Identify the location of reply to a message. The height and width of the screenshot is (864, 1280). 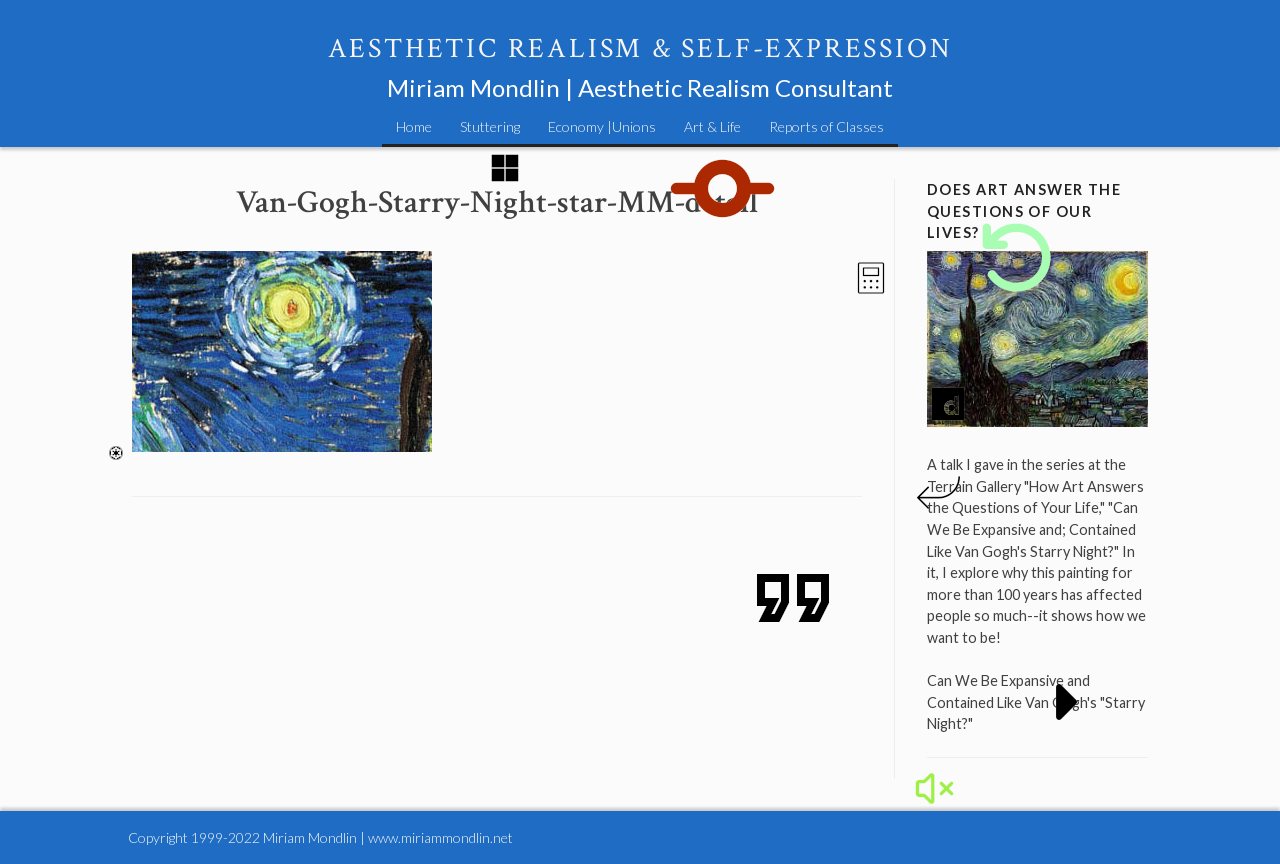
(938, 492).